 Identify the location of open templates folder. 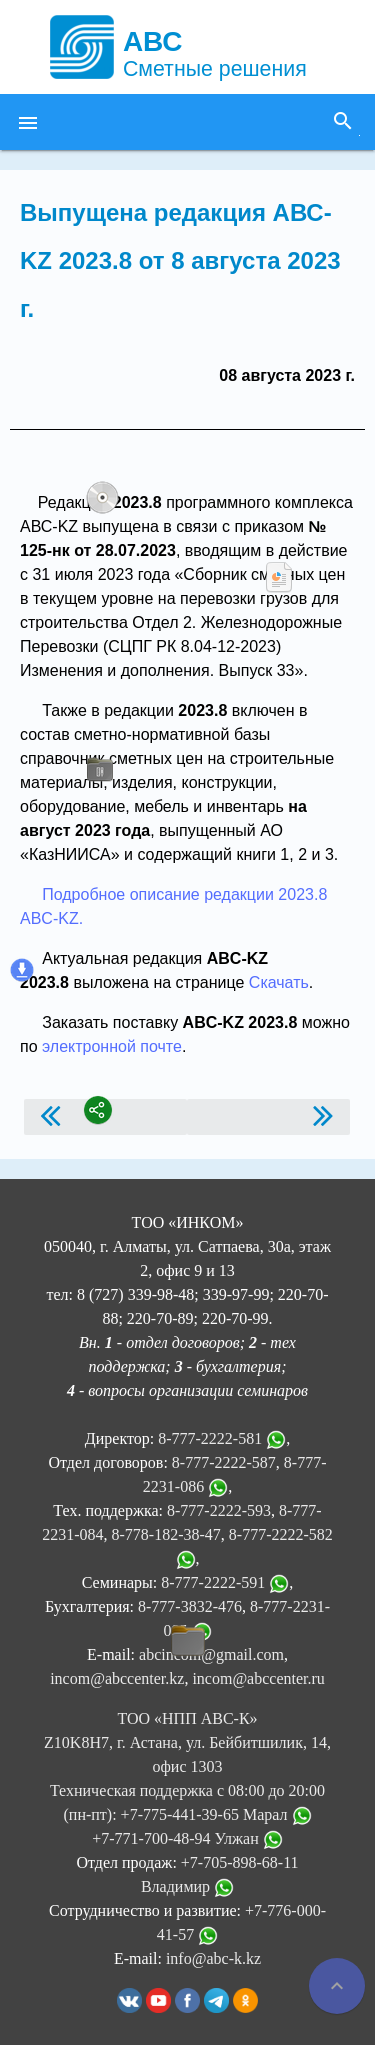
(100, 769).